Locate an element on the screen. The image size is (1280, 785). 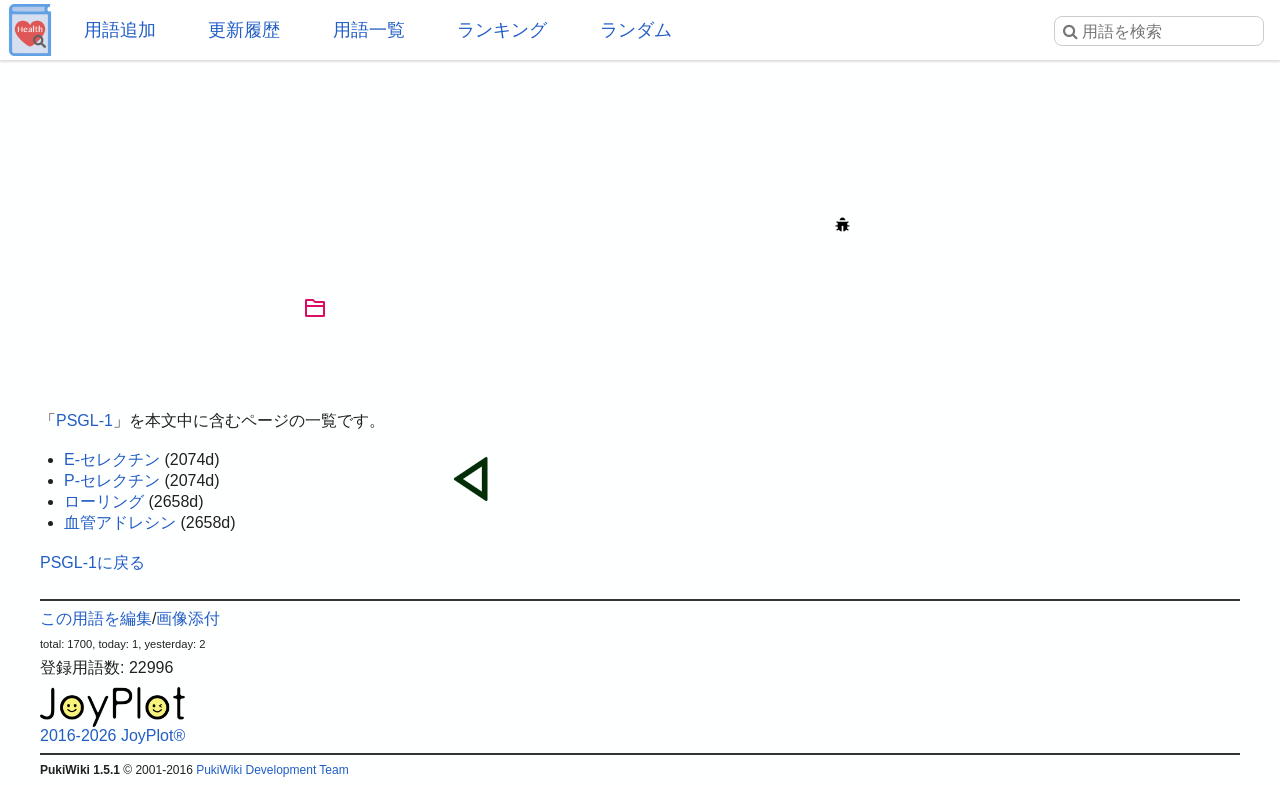
open folder to view files is located at coordinates (315, 308).